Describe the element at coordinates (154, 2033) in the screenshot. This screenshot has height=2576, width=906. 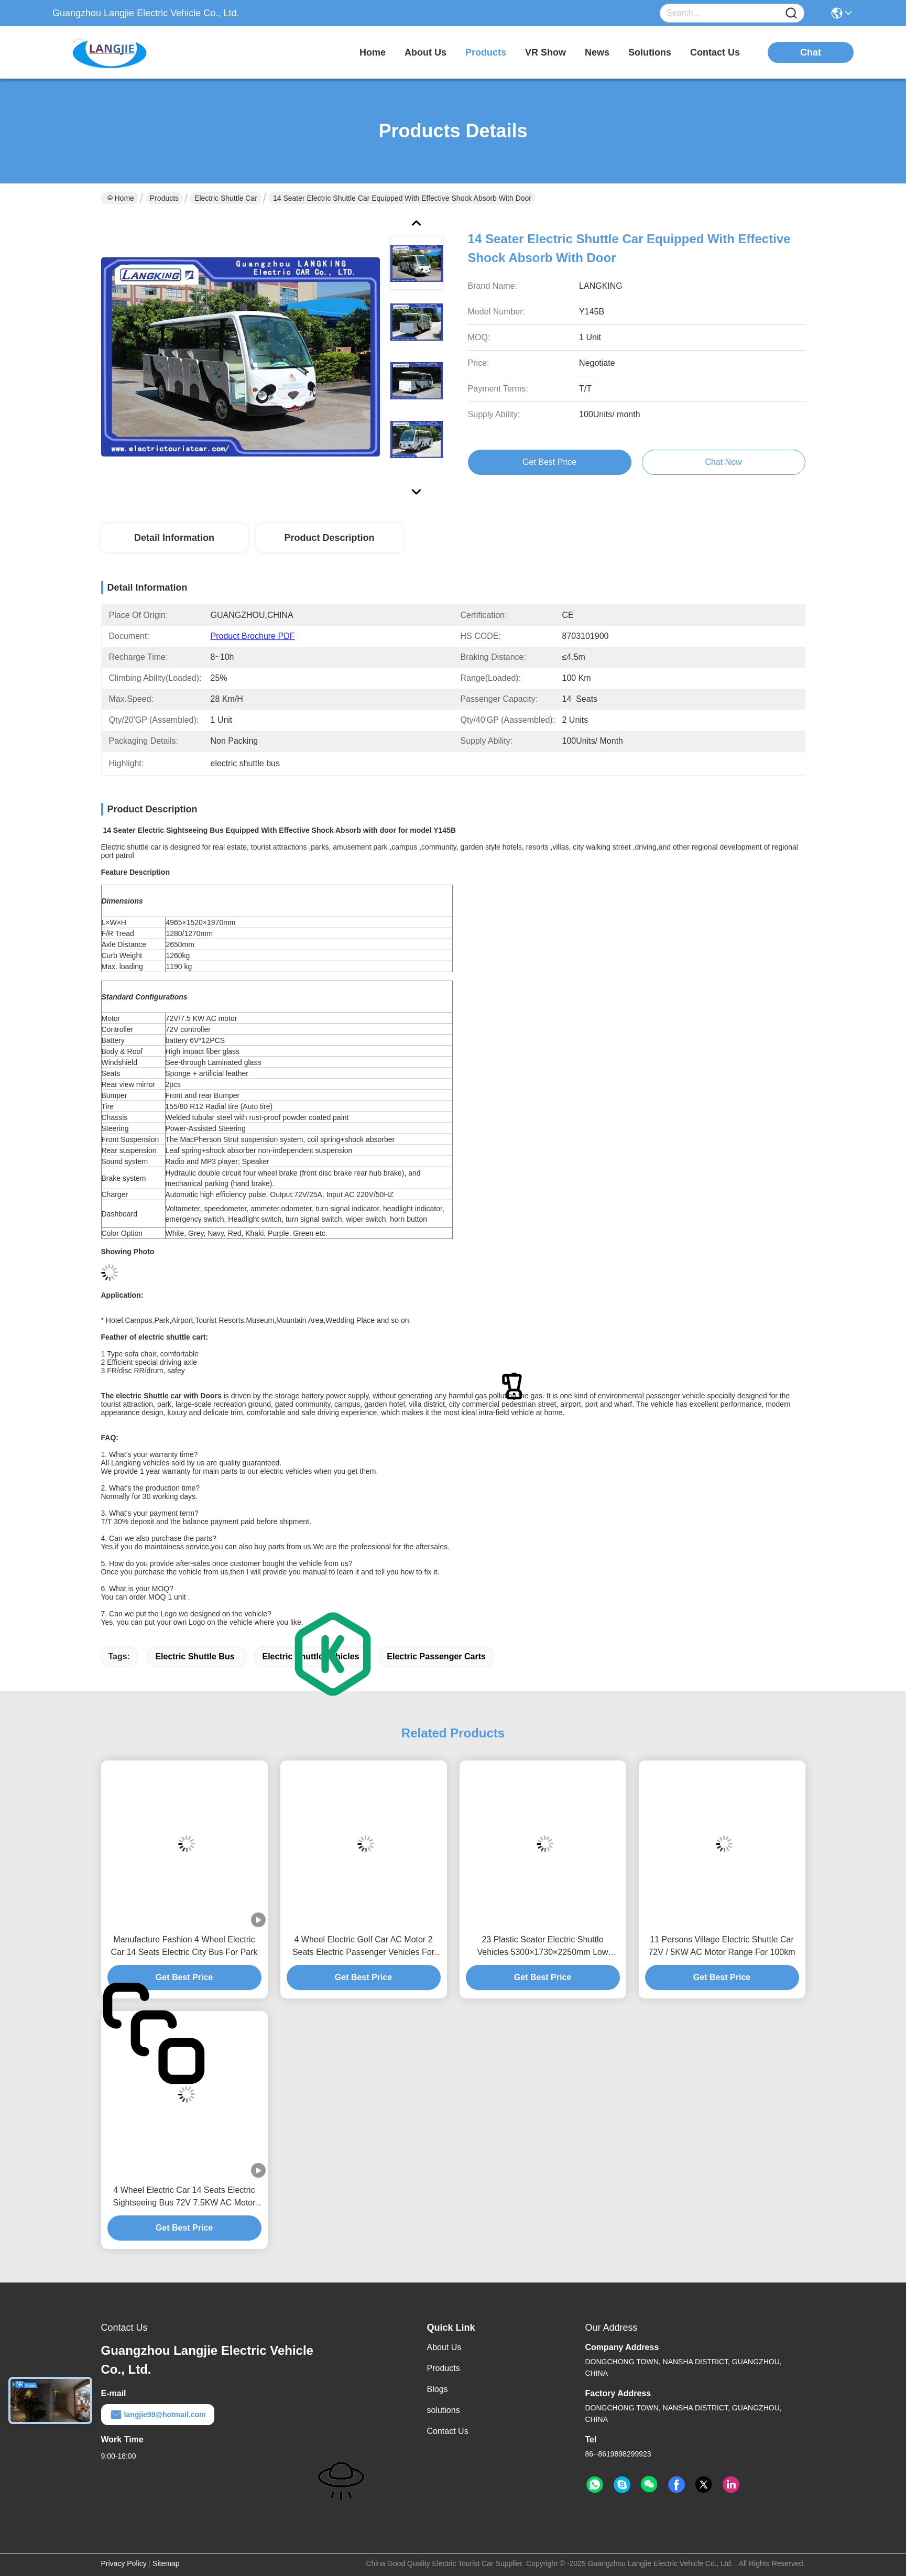
I see `view stacked layers or cards` at that location.